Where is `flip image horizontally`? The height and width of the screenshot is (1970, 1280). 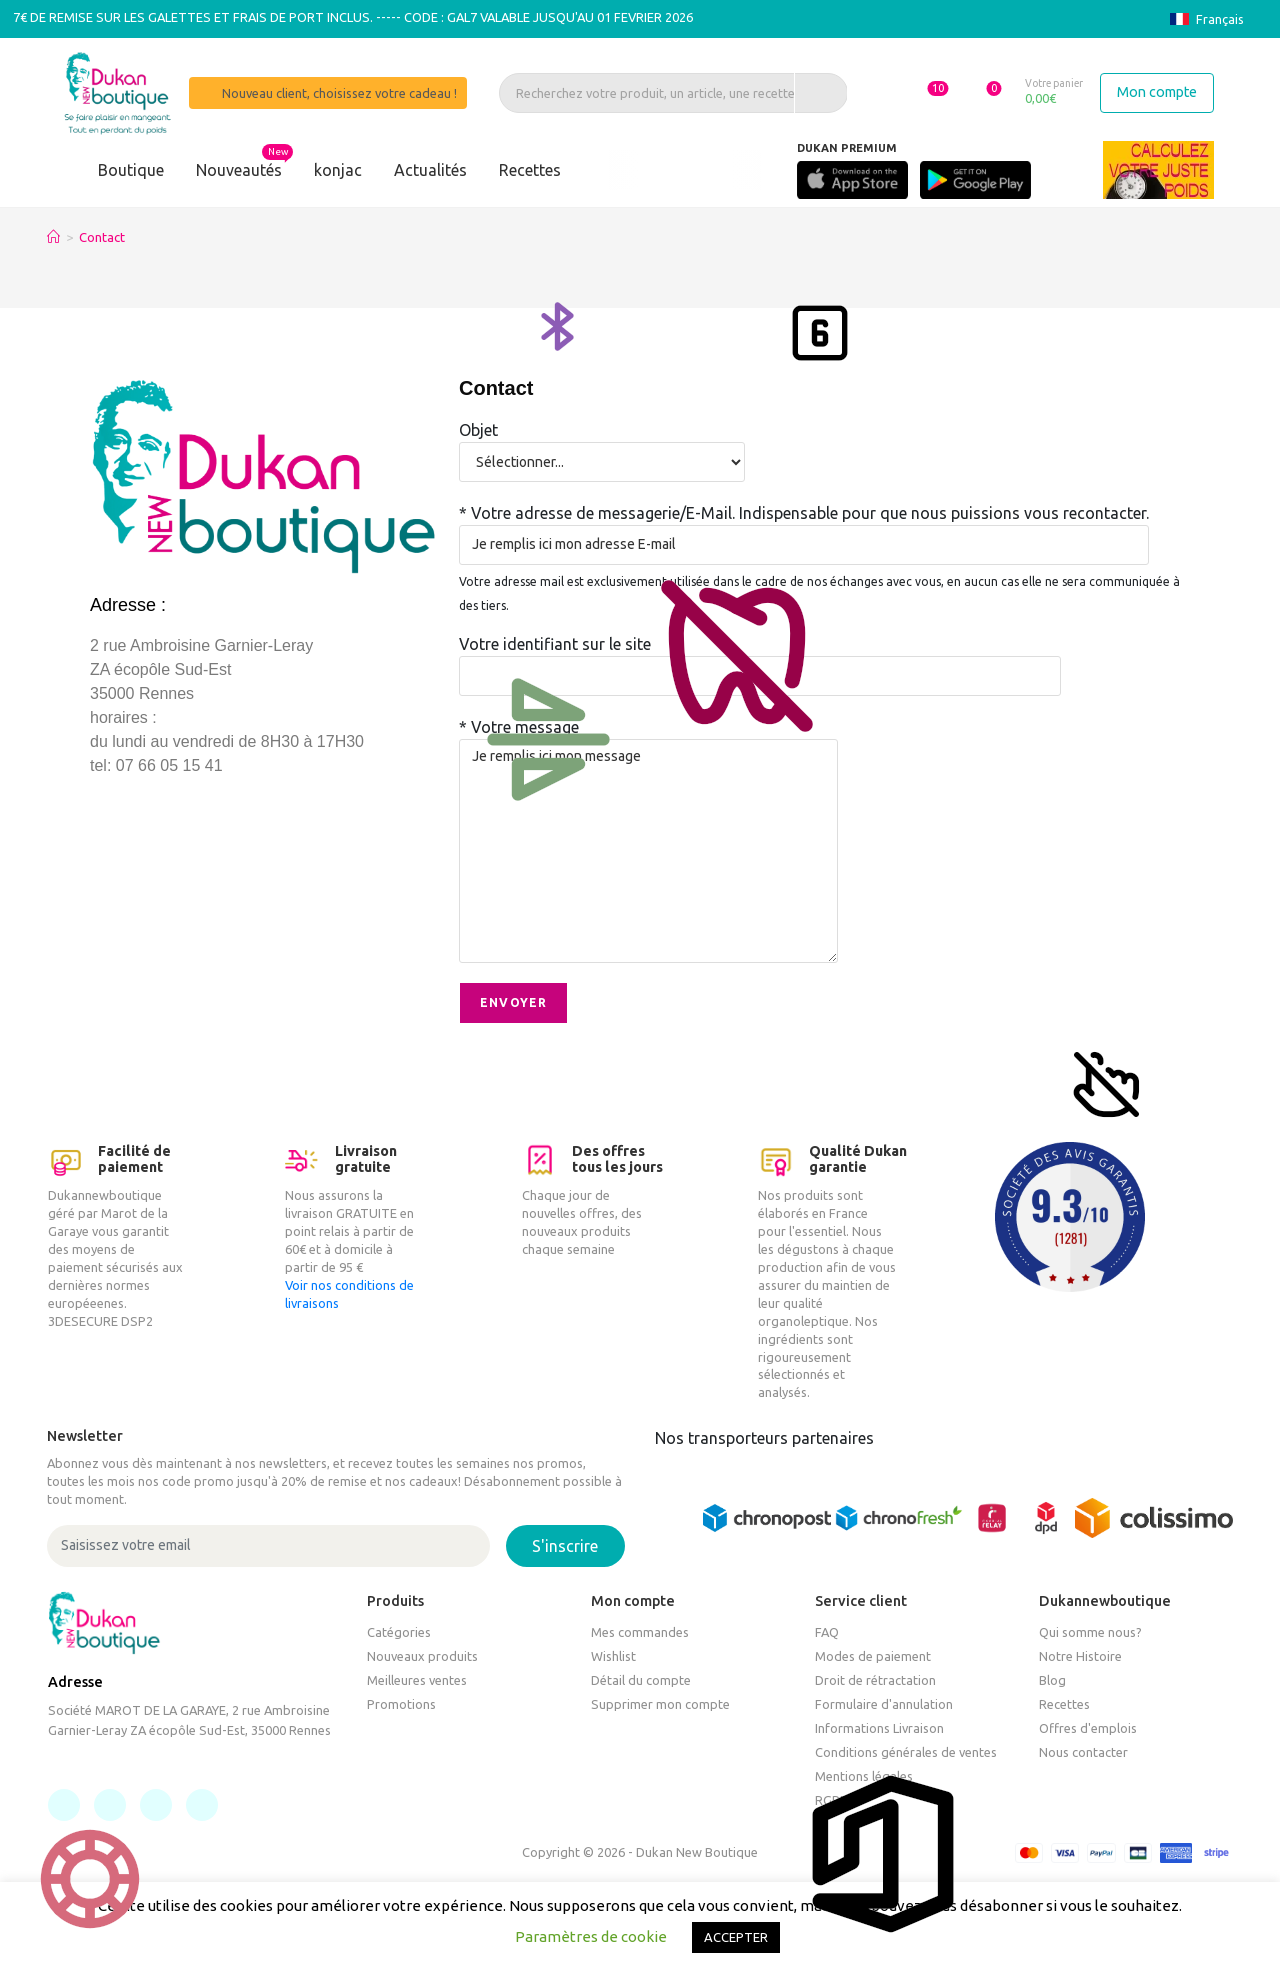 flip image horizontally is located at coordinates (548, 739).